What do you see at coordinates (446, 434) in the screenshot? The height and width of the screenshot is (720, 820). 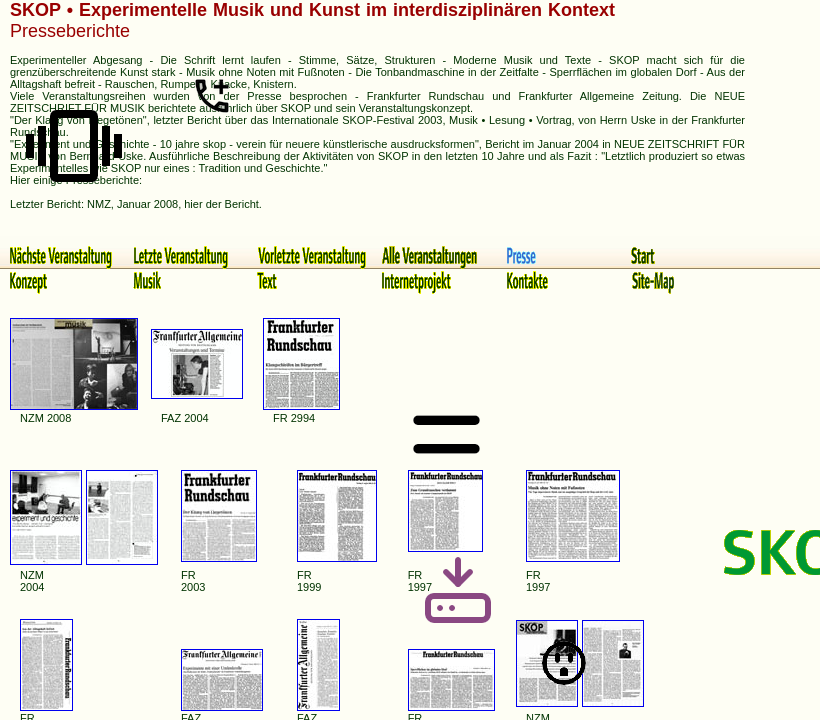 I see `equals or comparison function` at bounding box center [446, 434].